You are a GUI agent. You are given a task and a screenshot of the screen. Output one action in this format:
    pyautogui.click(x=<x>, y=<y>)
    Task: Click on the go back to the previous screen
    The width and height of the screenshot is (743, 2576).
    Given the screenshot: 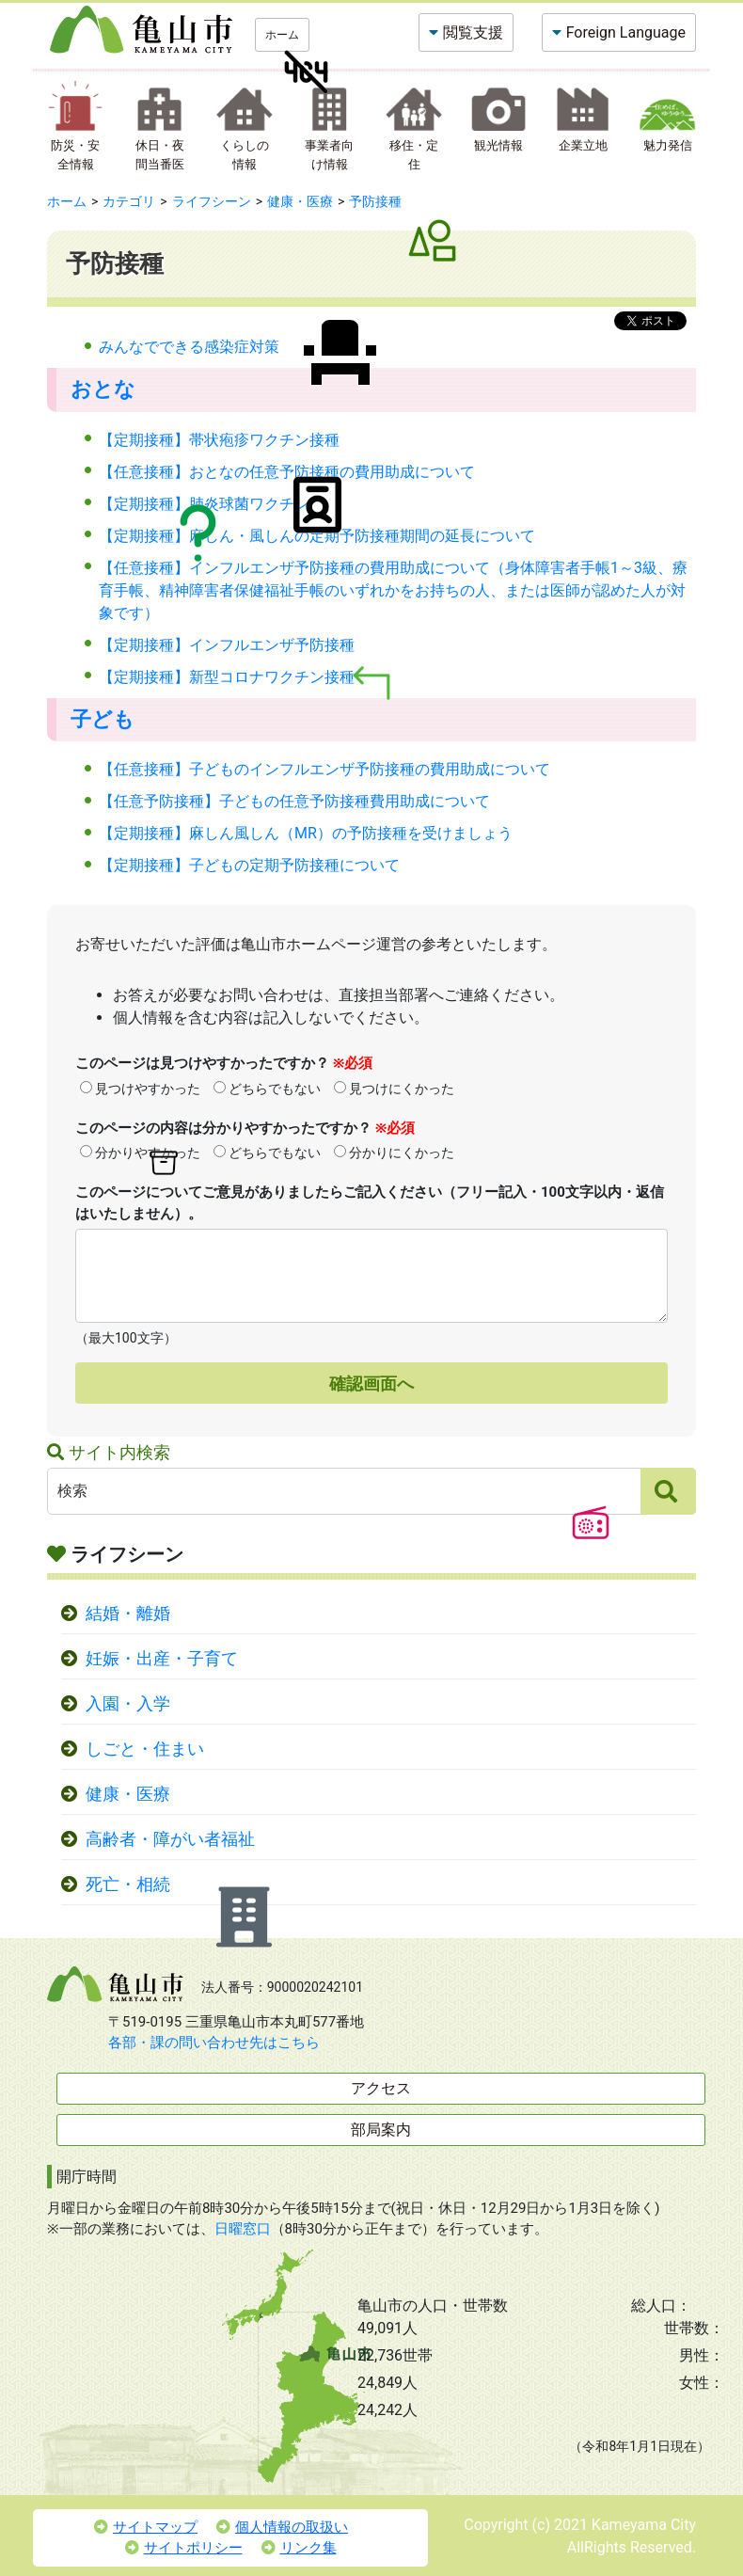 What is the action you would take?
    pyautogui.click(x=372, y=683)
    